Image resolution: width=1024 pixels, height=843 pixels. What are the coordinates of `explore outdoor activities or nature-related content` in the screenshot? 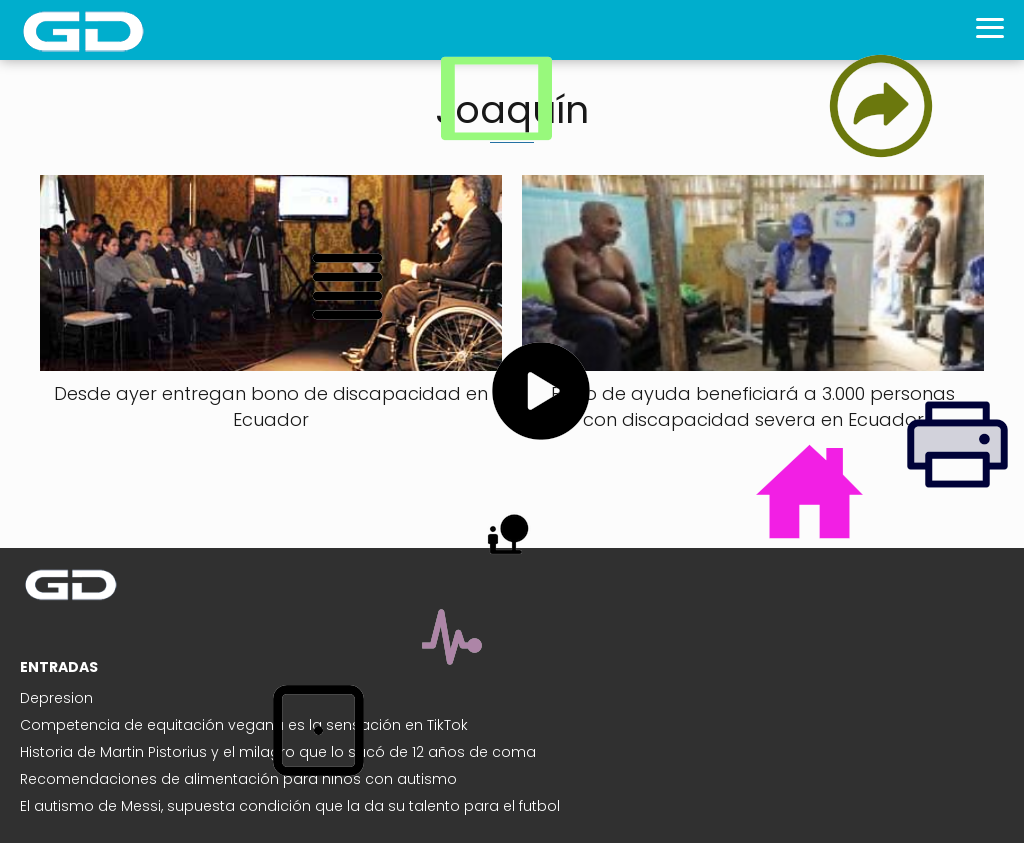 It's located at (508, 534).